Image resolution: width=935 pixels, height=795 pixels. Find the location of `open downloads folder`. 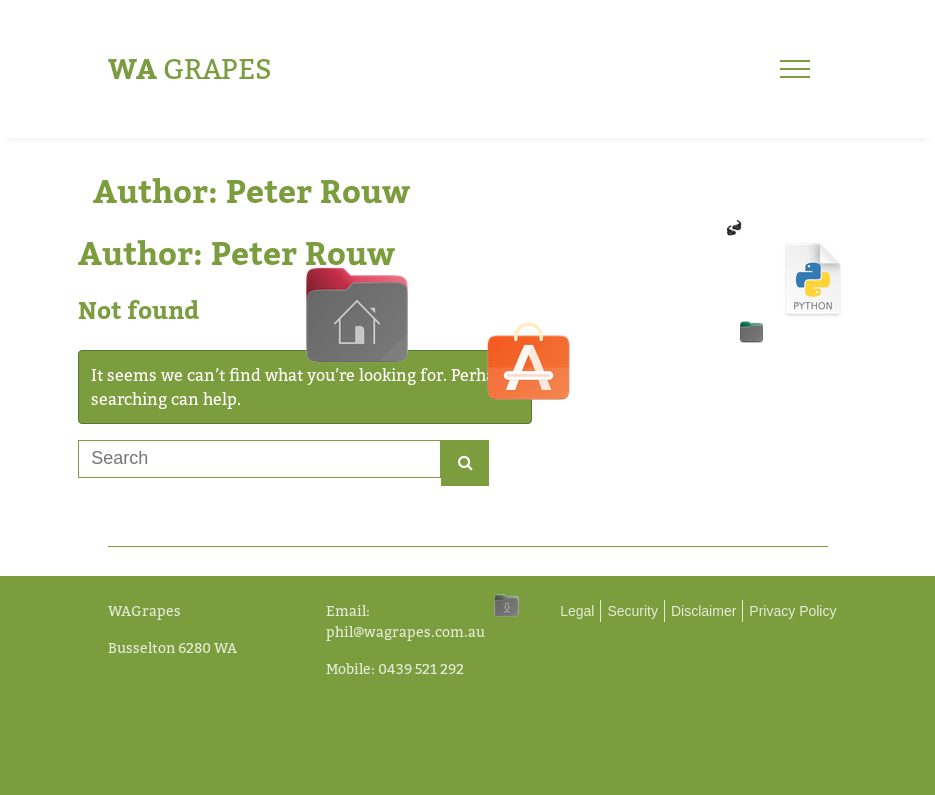

open downloads folder is located at coordinates (506, 605).